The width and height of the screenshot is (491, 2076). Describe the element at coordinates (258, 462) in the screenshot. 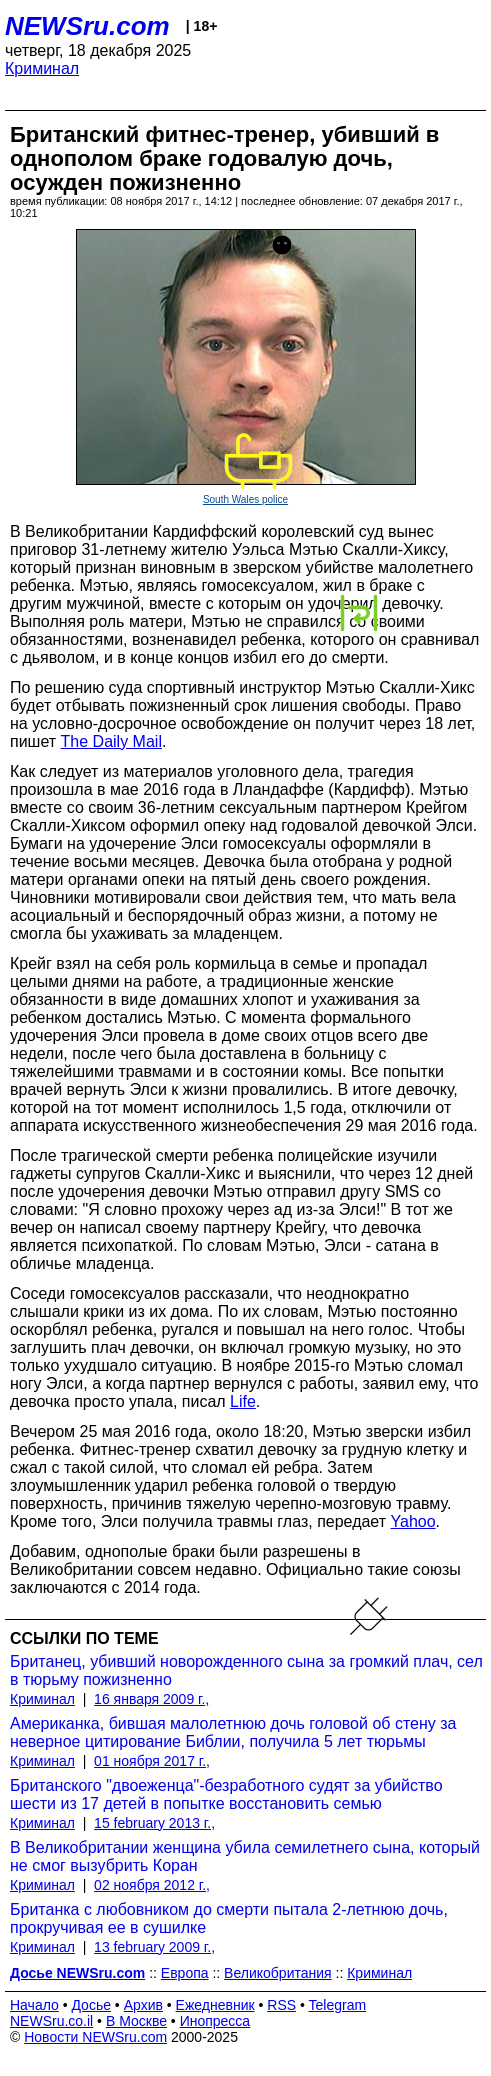

I see `indicates bathroom amenities available` at that location.